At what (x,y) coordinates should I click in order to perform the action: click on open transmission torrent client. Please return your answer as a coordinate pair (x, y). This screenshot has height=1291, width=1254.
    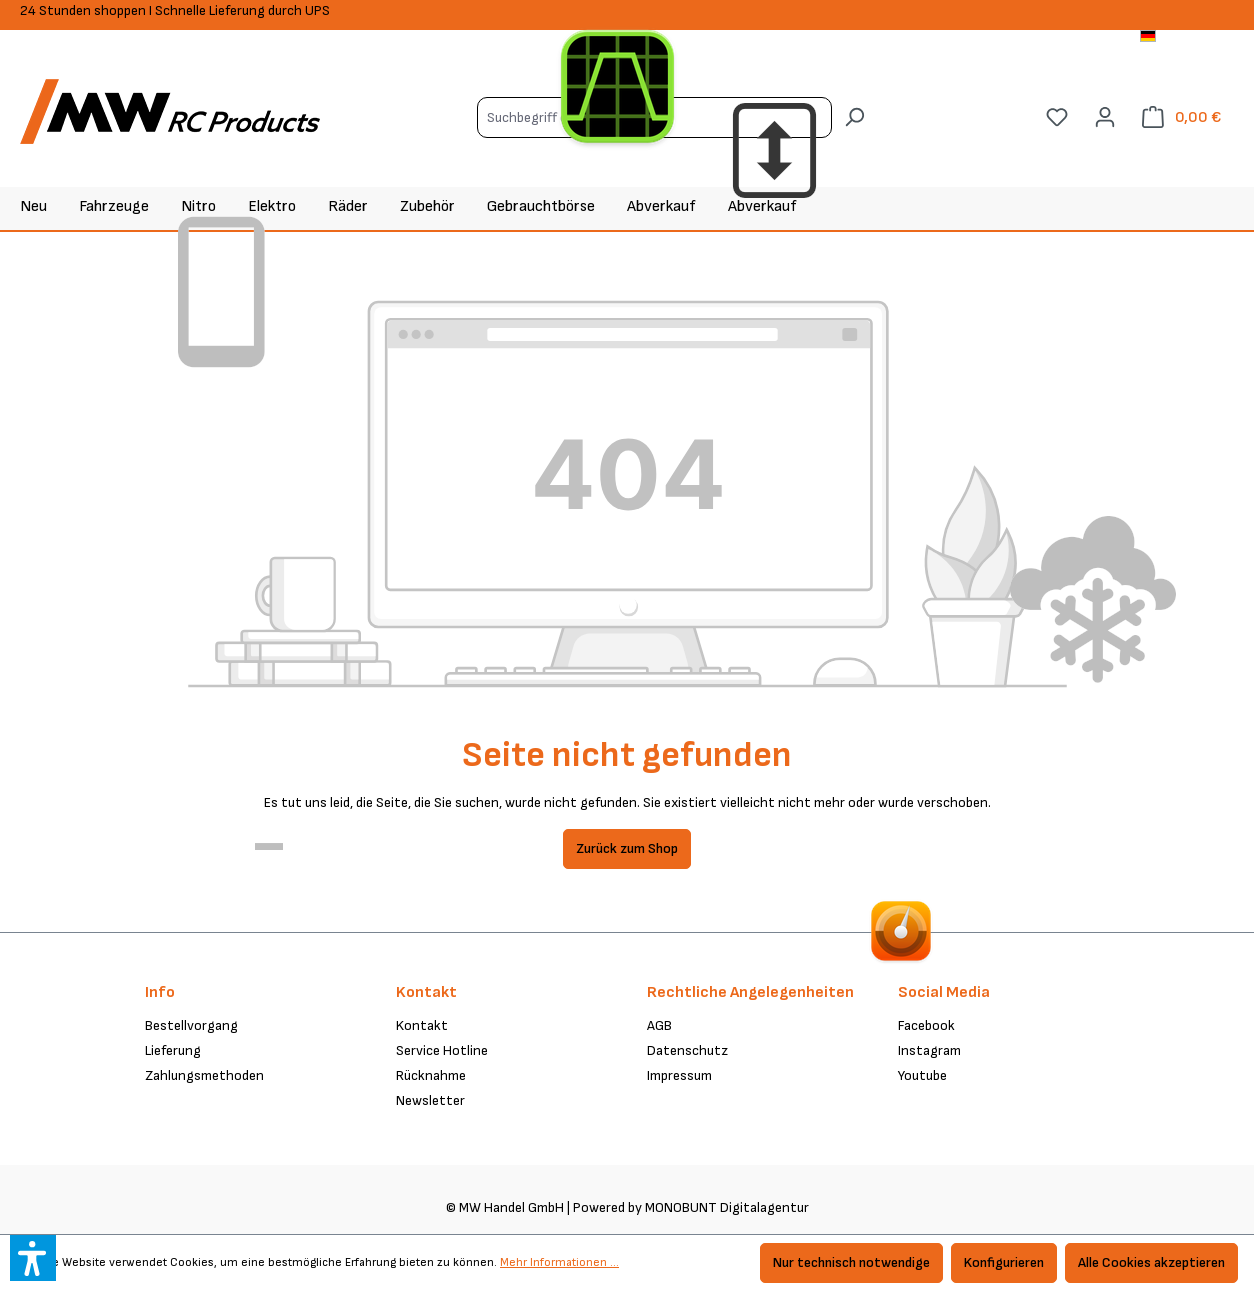
    Looking at the image, I should click on (774, 150).